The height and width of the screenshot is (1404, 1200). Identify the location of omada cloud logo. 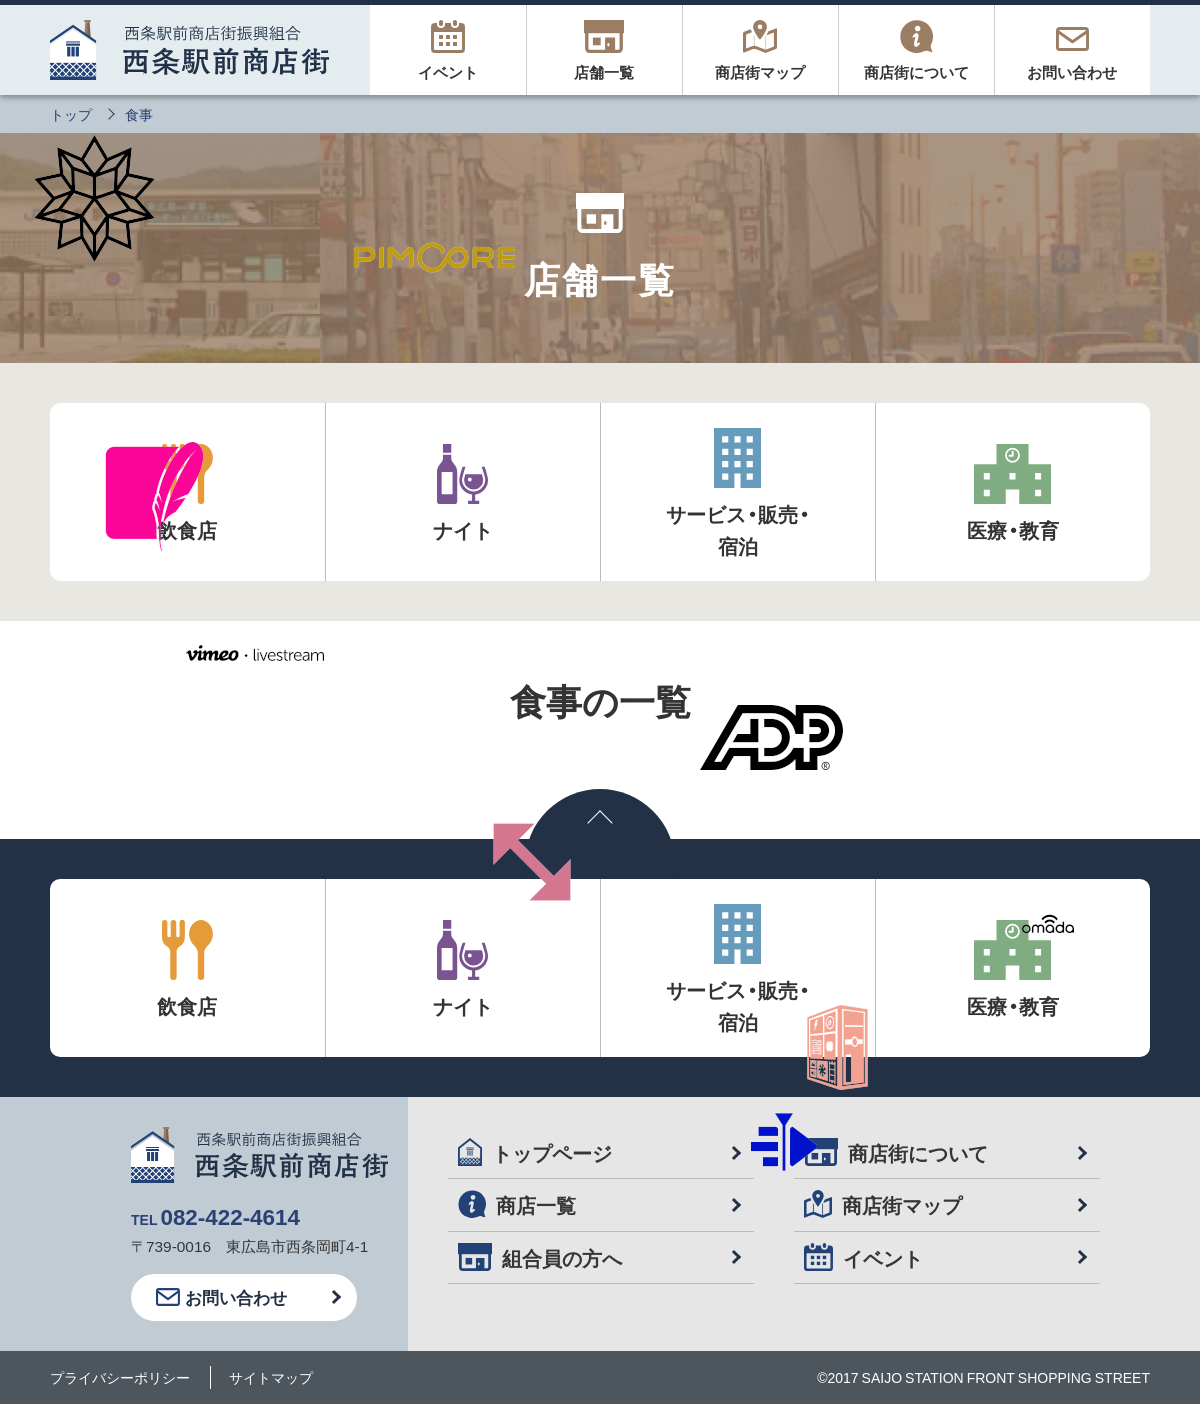
(1048, 924).